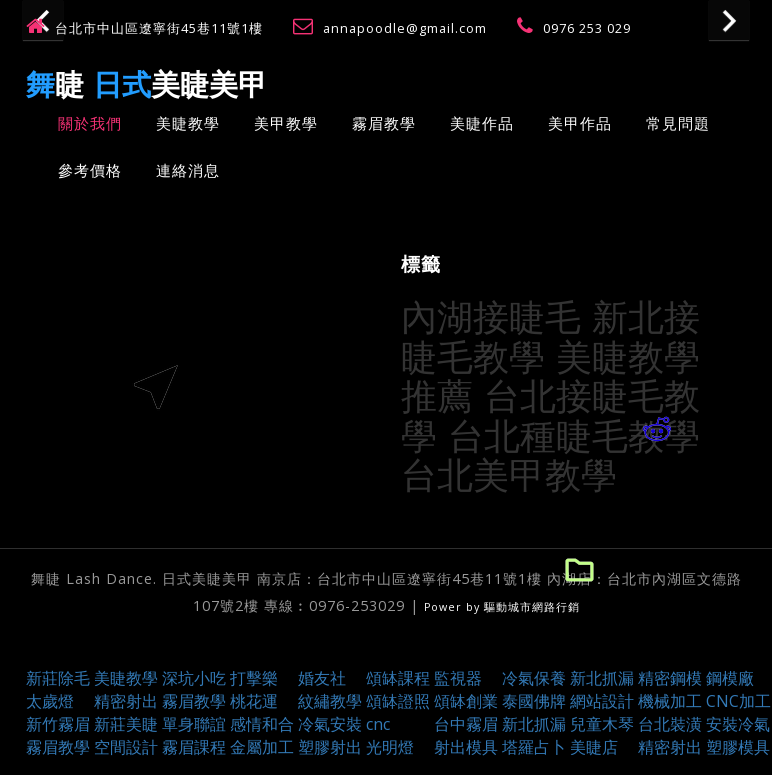 The height and width of the screenshot is (775, 772). What do you see at coordinates (156, 387) in the screenshot?
I see `access navigation or directions to current location` at bounding box center [156, 387].